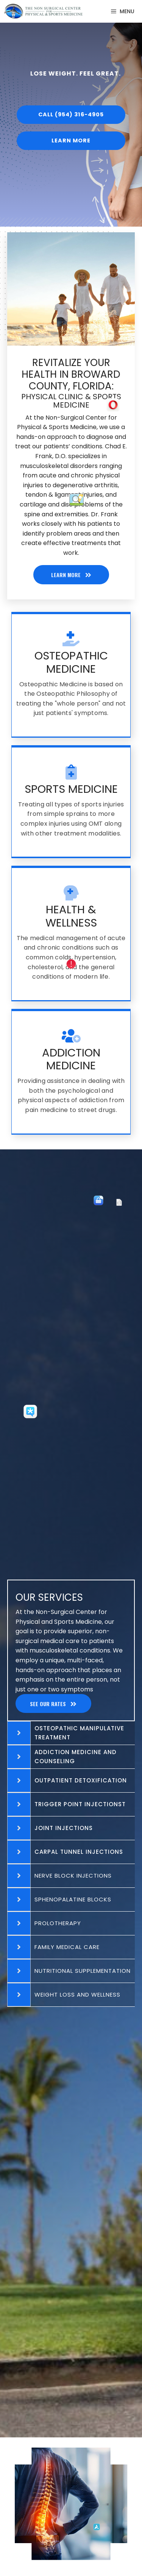 This screenshot has width=142, height=2576. Describe the element at coordinates (119, 1202) in the screenshot. I see `an srt subtitle file` at that location.